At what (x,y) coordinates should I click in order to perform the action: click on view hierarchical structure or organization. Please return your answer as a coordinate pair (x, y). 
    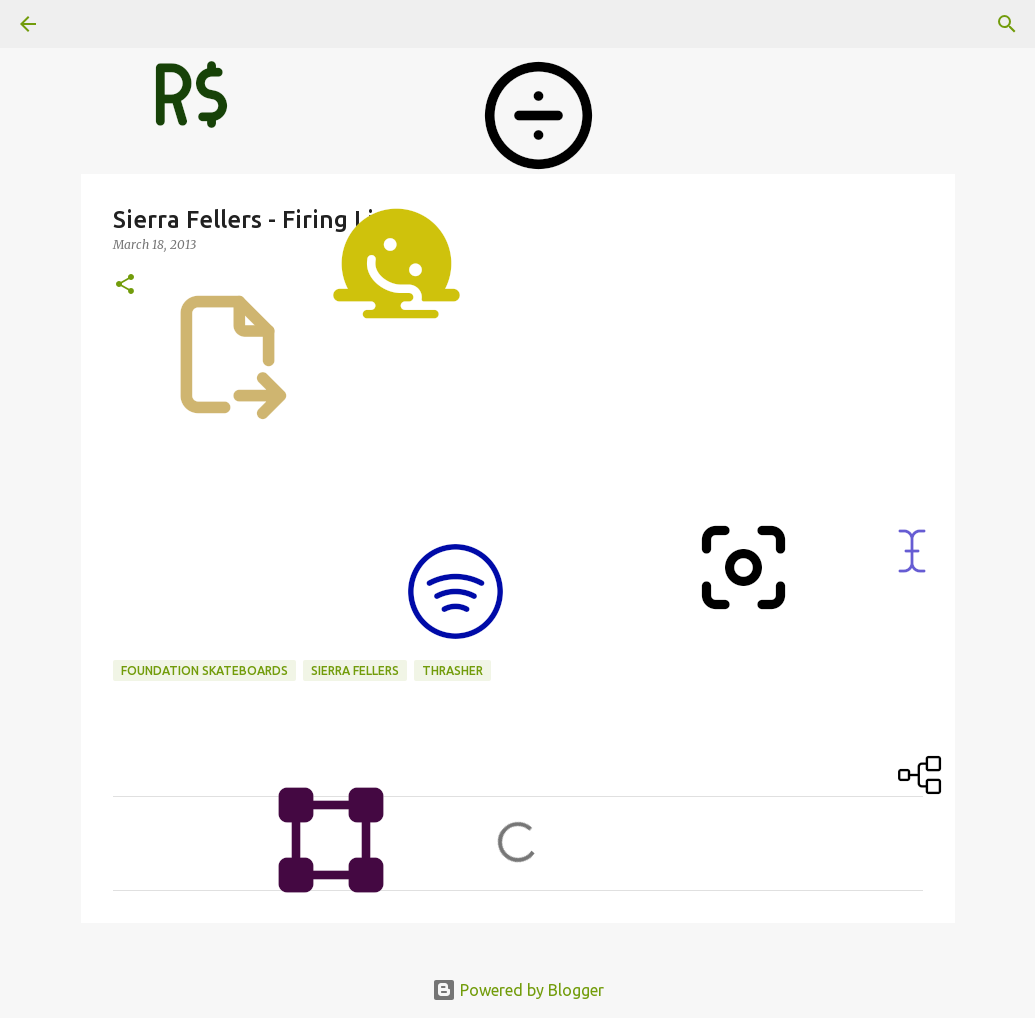
    Looking at the image, I should click on (922, 775).